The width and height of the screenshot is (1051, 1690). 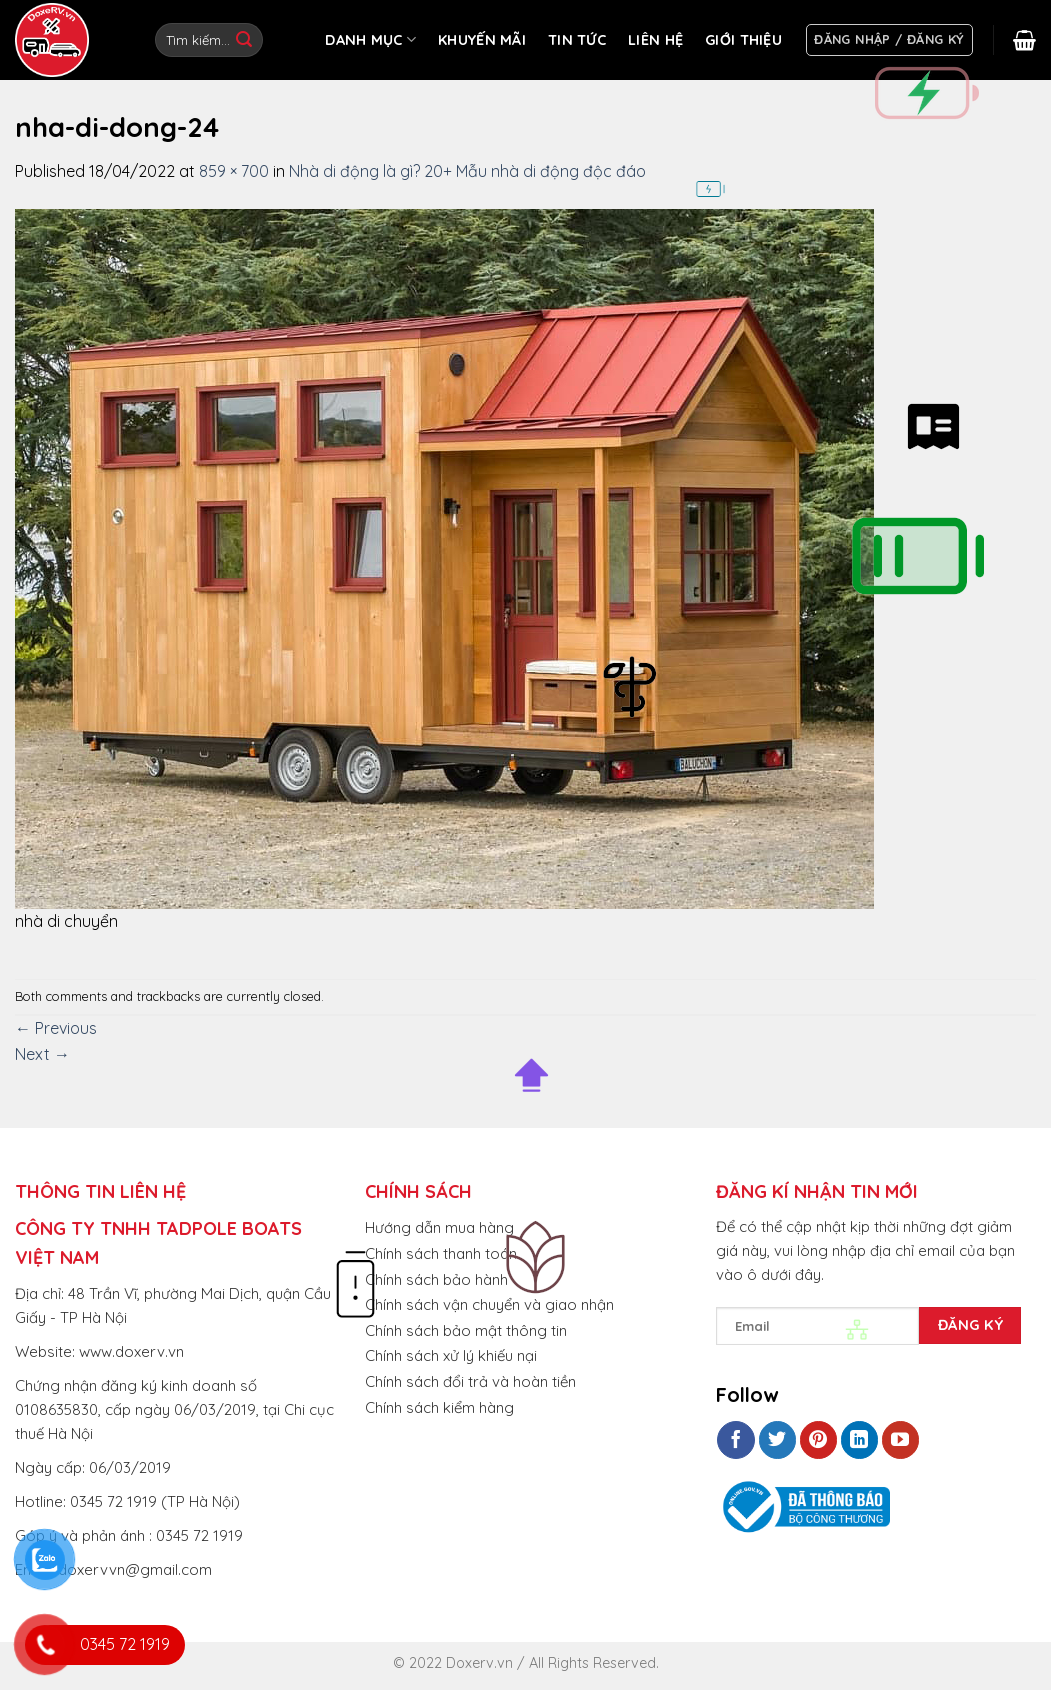 I want to click on indicates medium battery level, so click(x=916, y=556).